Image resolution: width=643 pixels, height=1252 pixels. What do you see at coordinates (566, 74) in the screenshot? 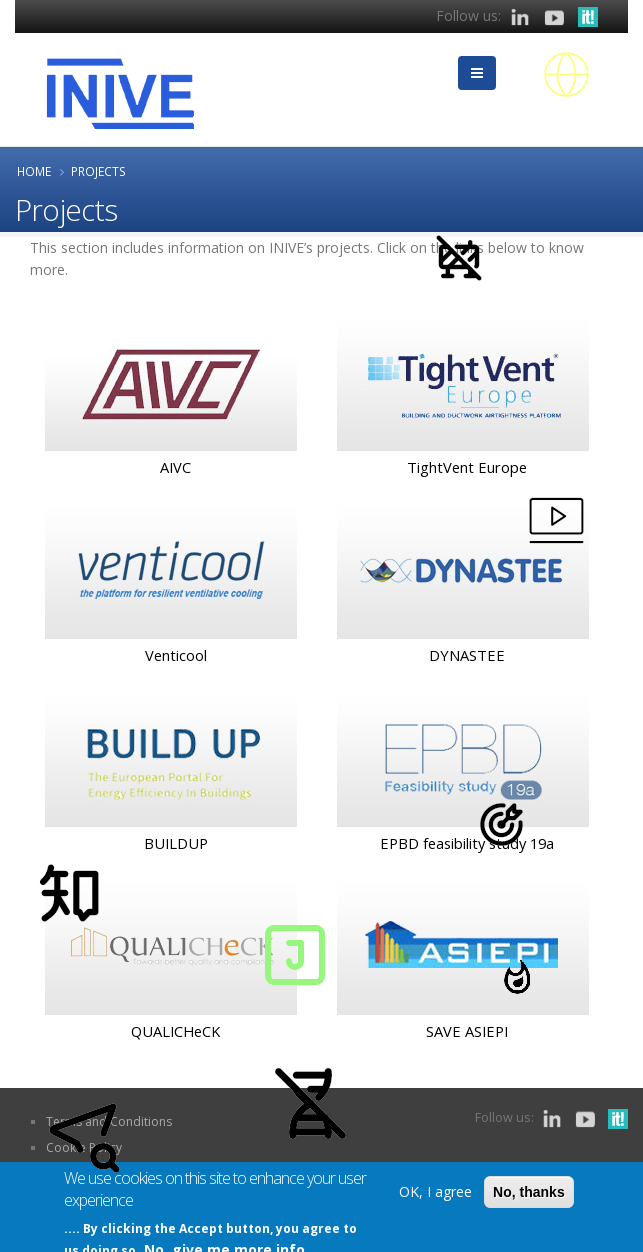
I see `switch to global or worldwide view` at bounding box center [566, 74].